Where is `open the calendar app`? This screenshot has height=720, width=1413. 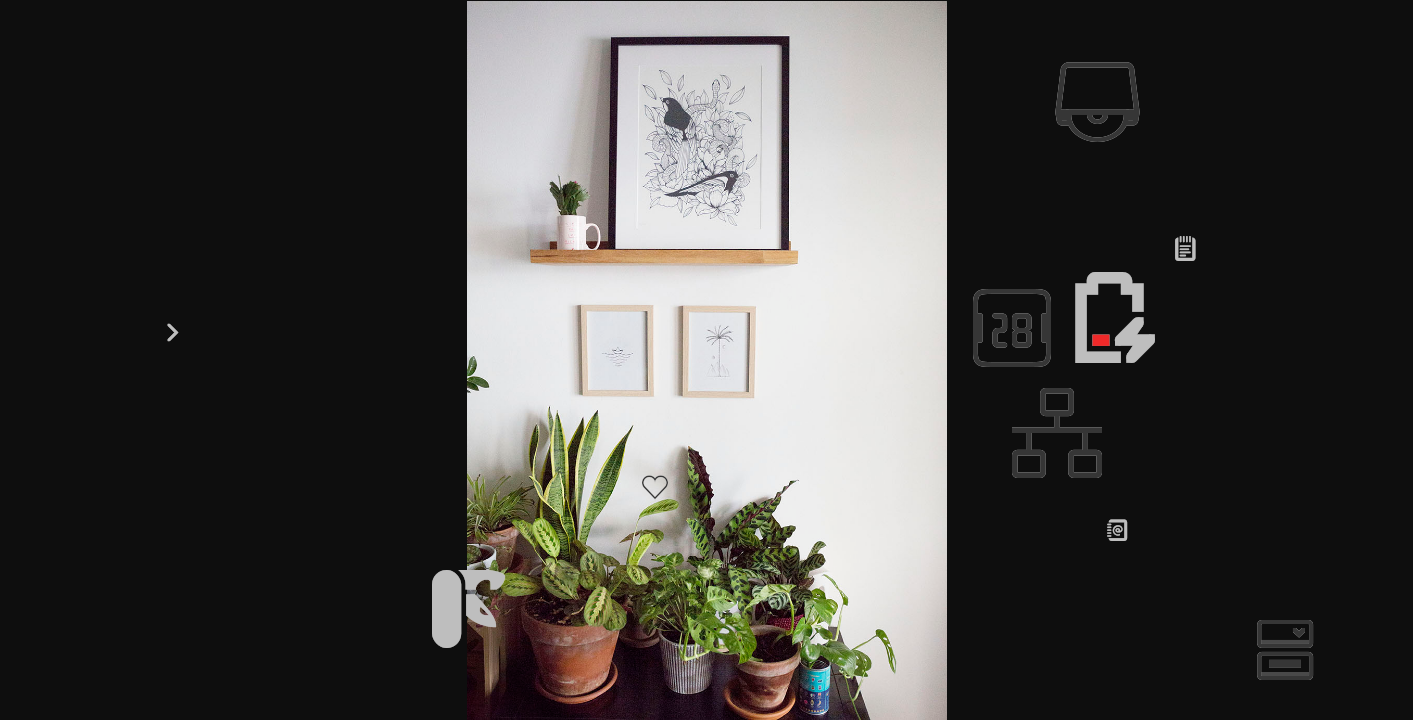
open the calendar app is located at coordinates (1012, 328).